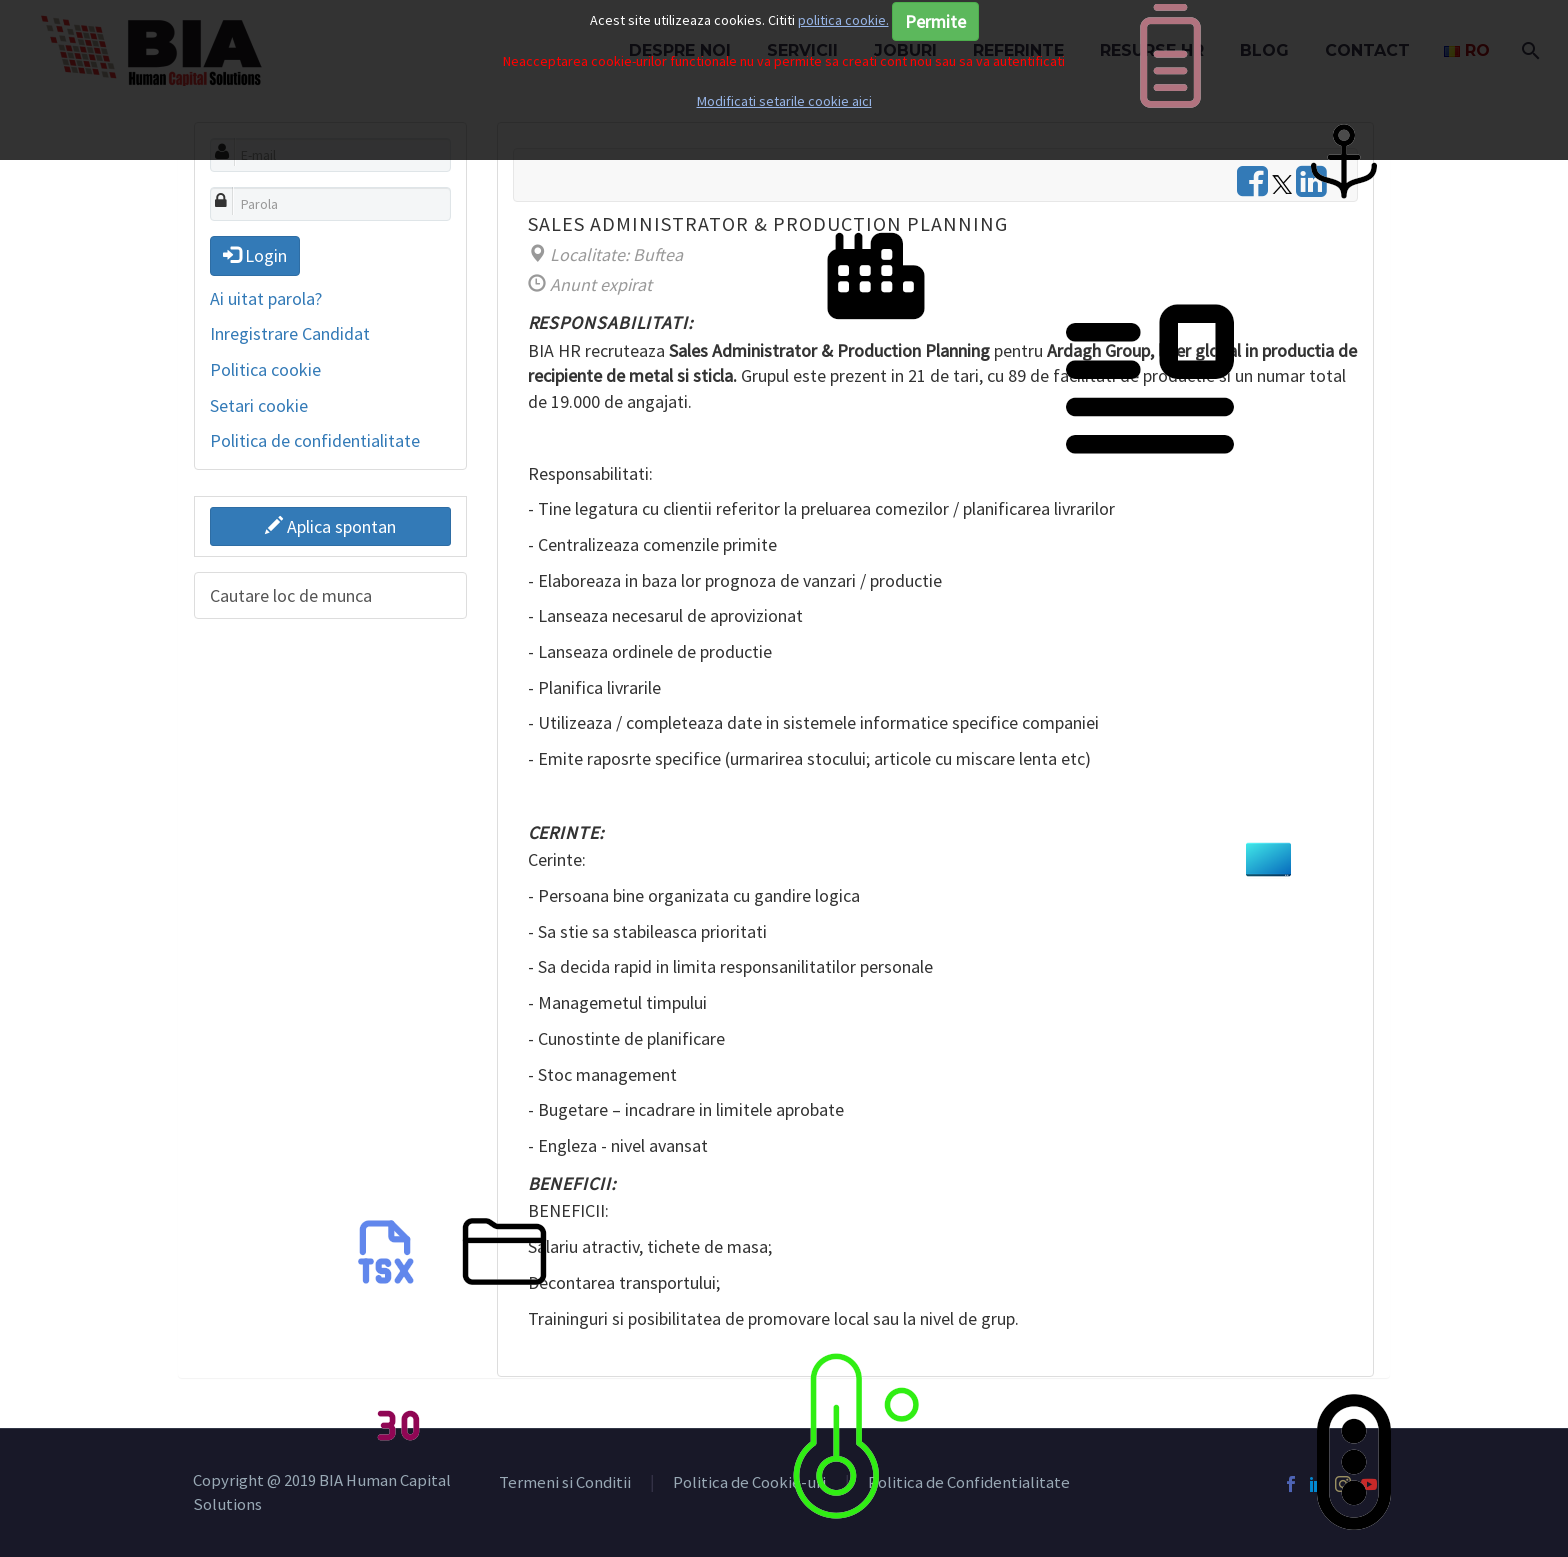 Image resolution: width=1568 pixels, height=1557 pixels. What do you see at coordinates (842, 1436) in the screenshot?
I see `view current temperature` at bounding box center [842, 1436].